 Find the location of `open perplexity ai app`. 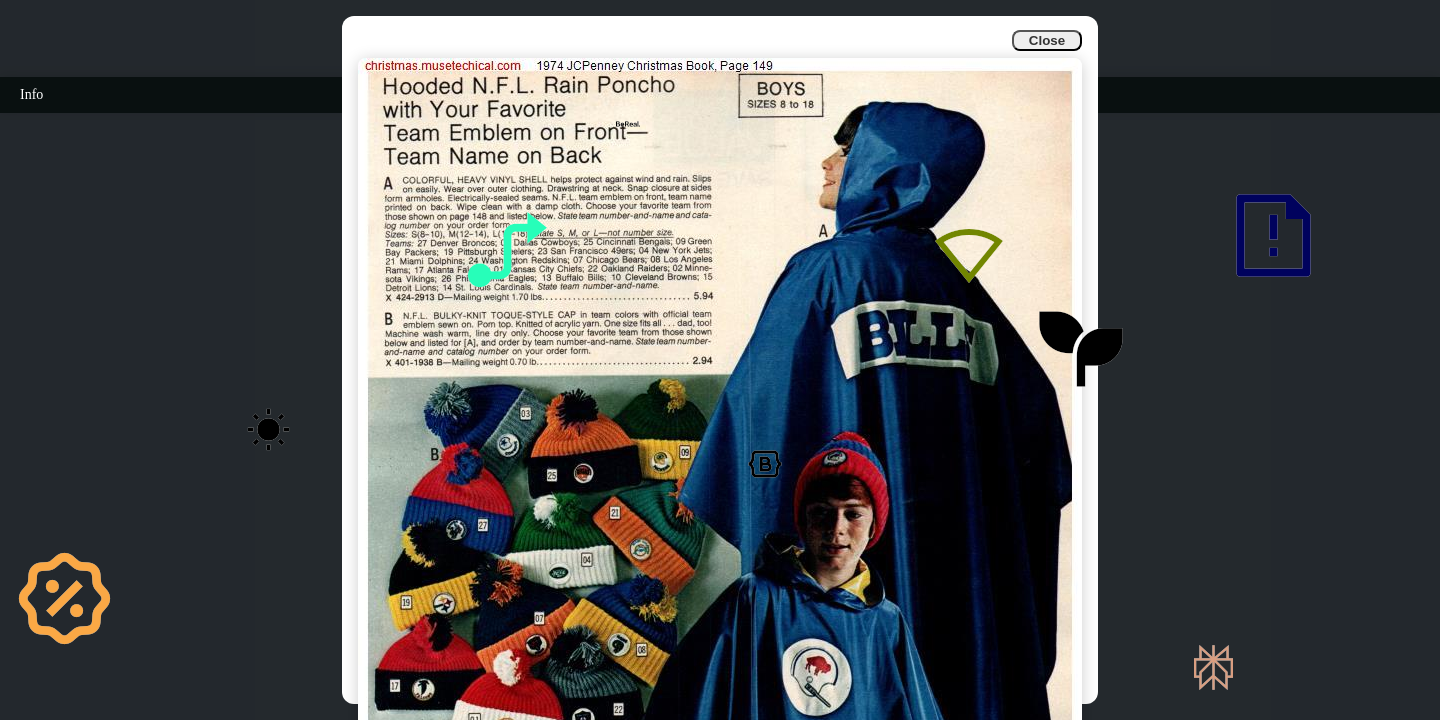

open perplexity ai app is located at coordinates (1213, 667).